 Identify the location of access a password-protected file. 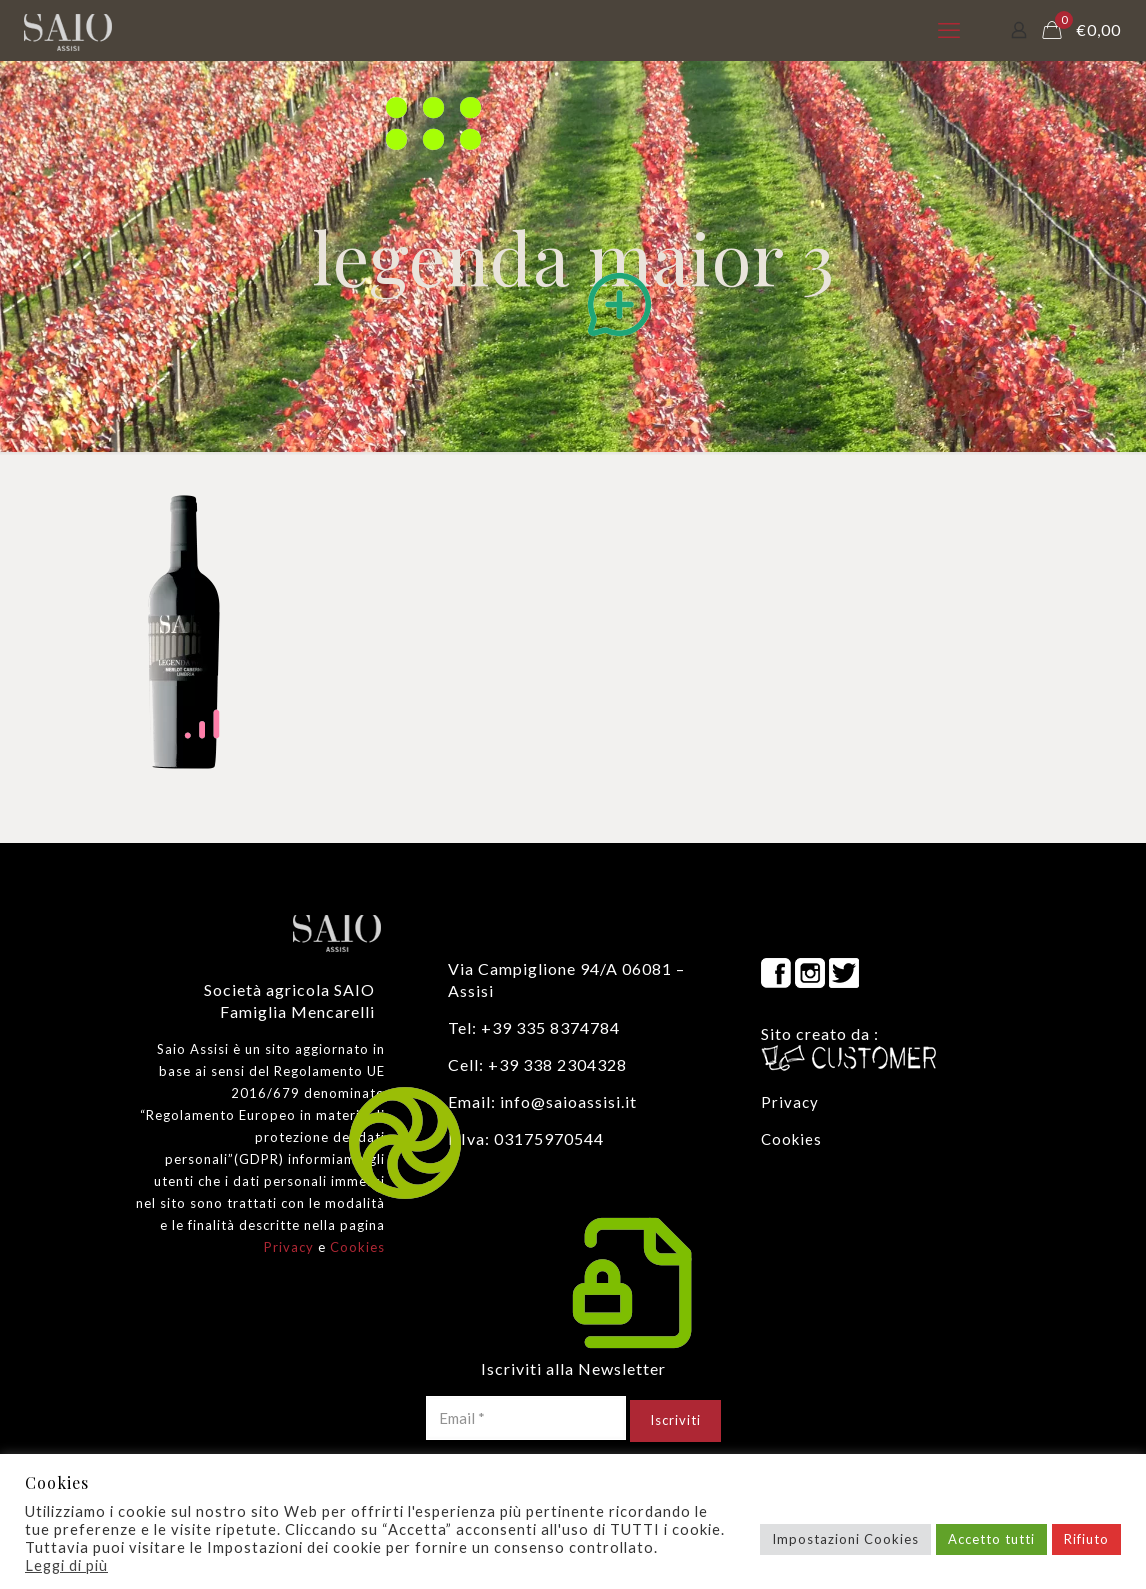
(638, 1283).